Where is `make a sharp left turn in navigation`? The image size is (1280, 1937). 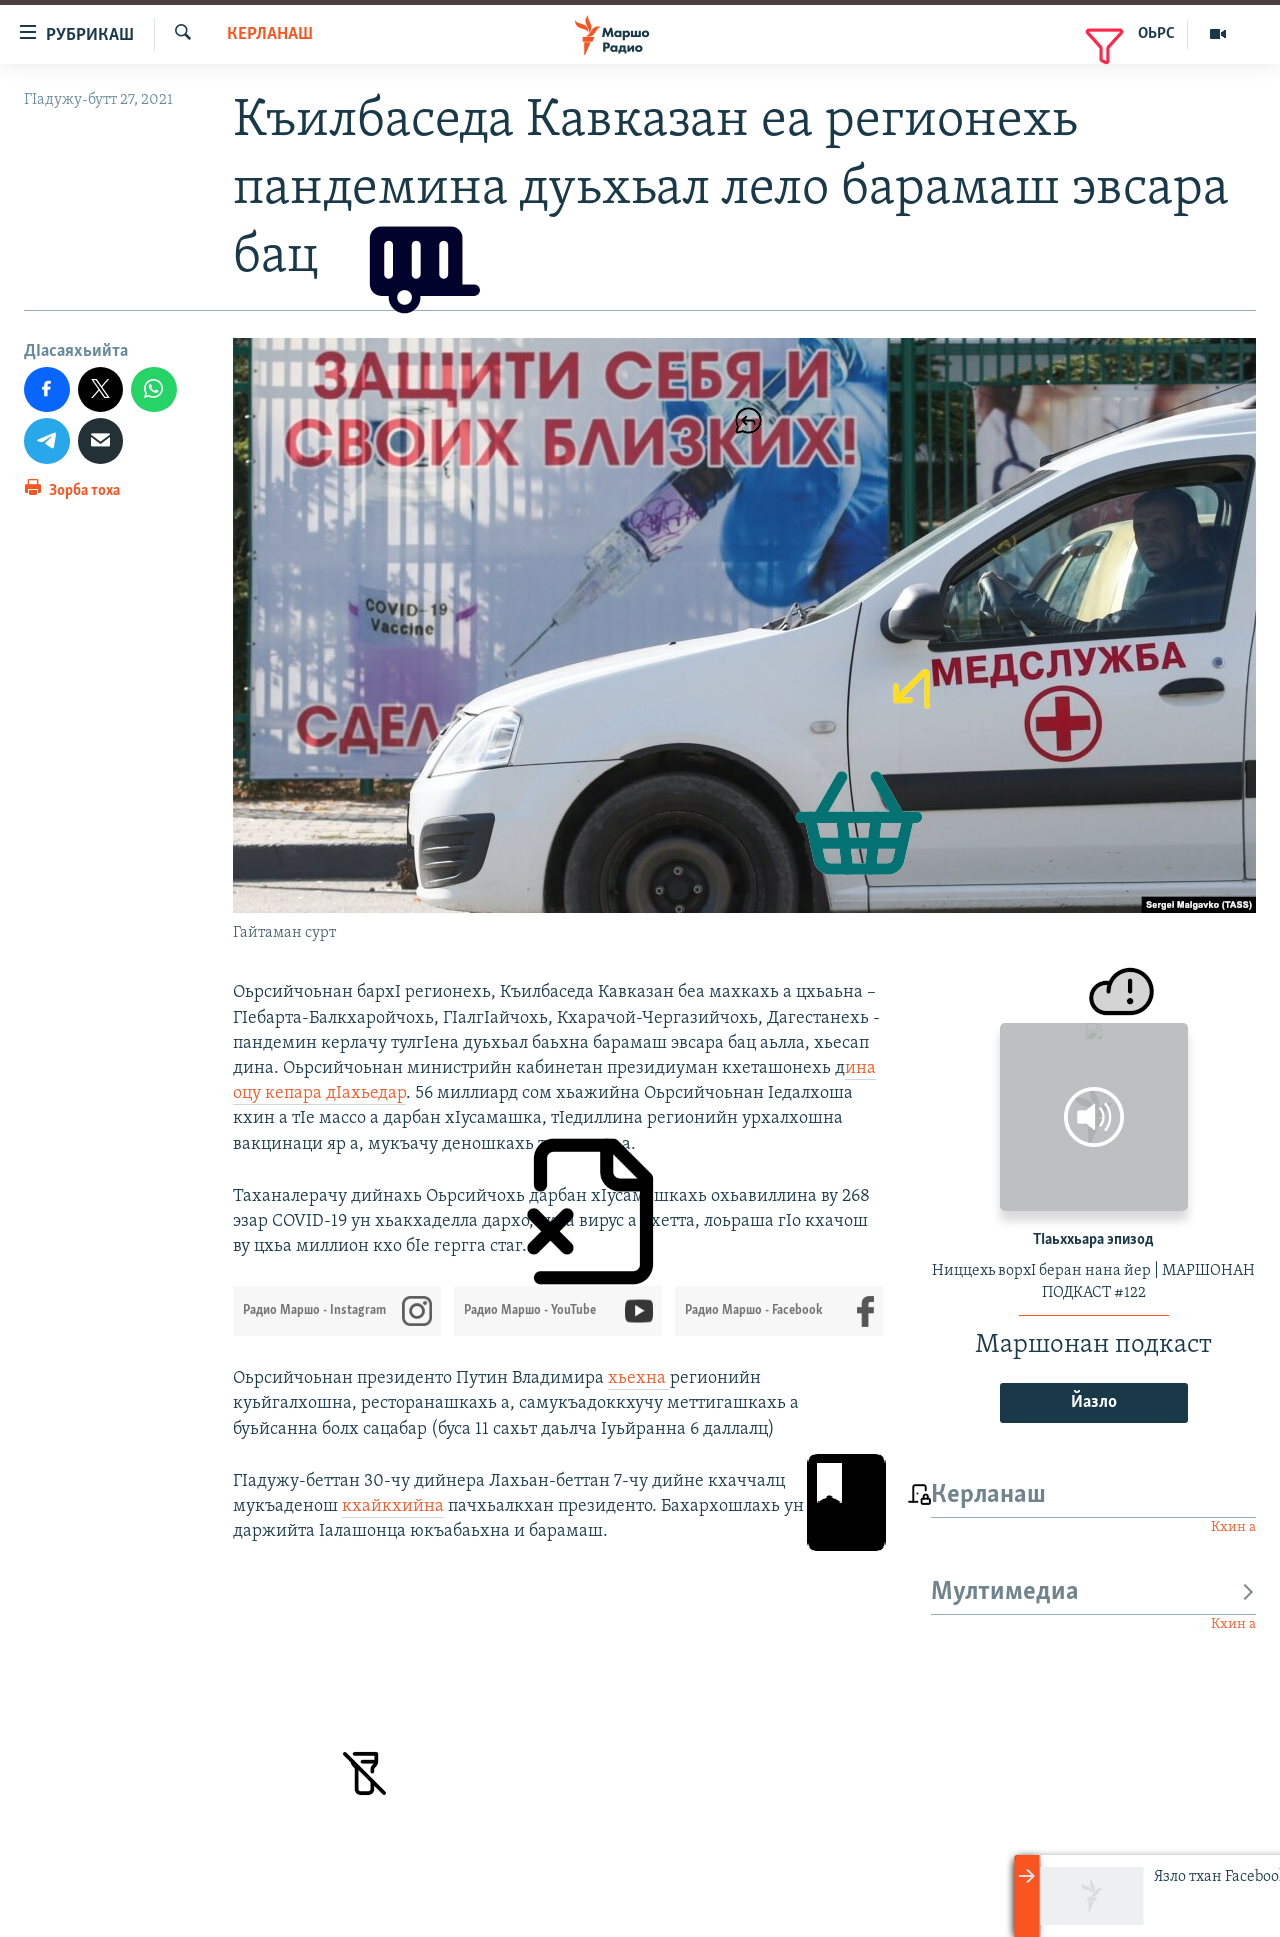
make a sharp left turn in navigation is located at coordinates (913, 689).